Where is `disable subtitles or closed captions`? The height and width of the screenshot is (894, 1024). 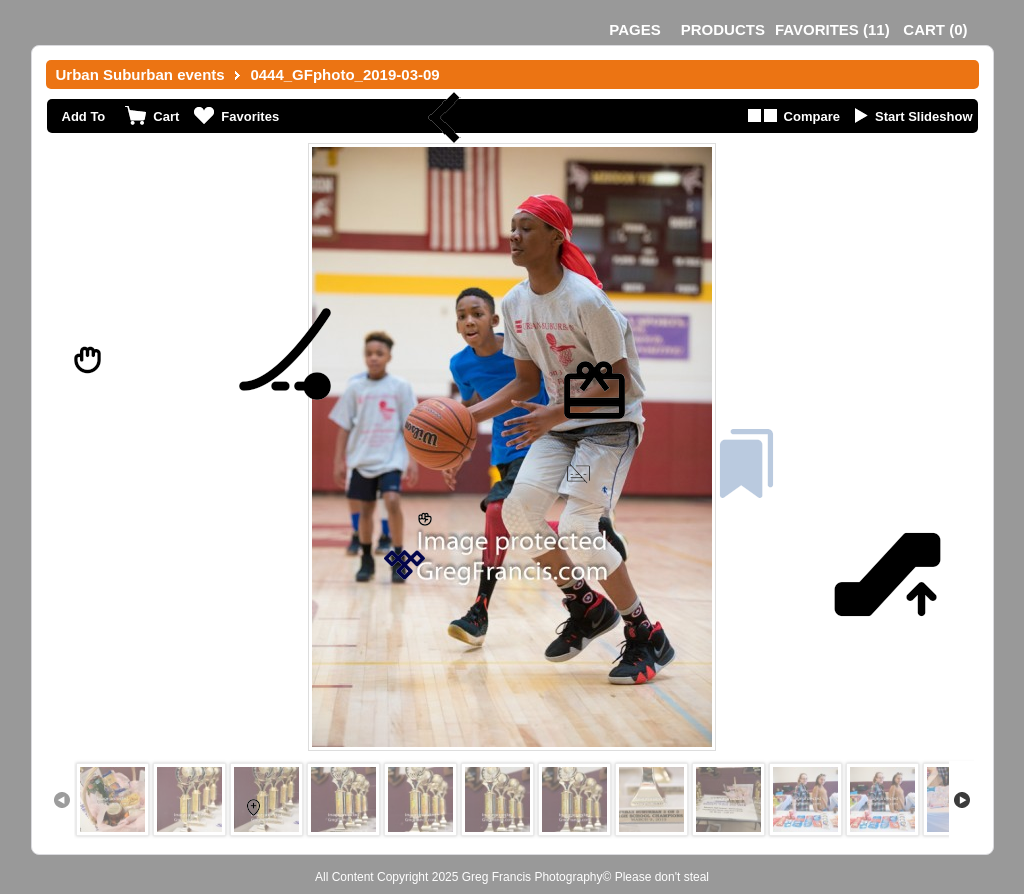 disable subtitles or closed captions is located at coordinates (578, 473).